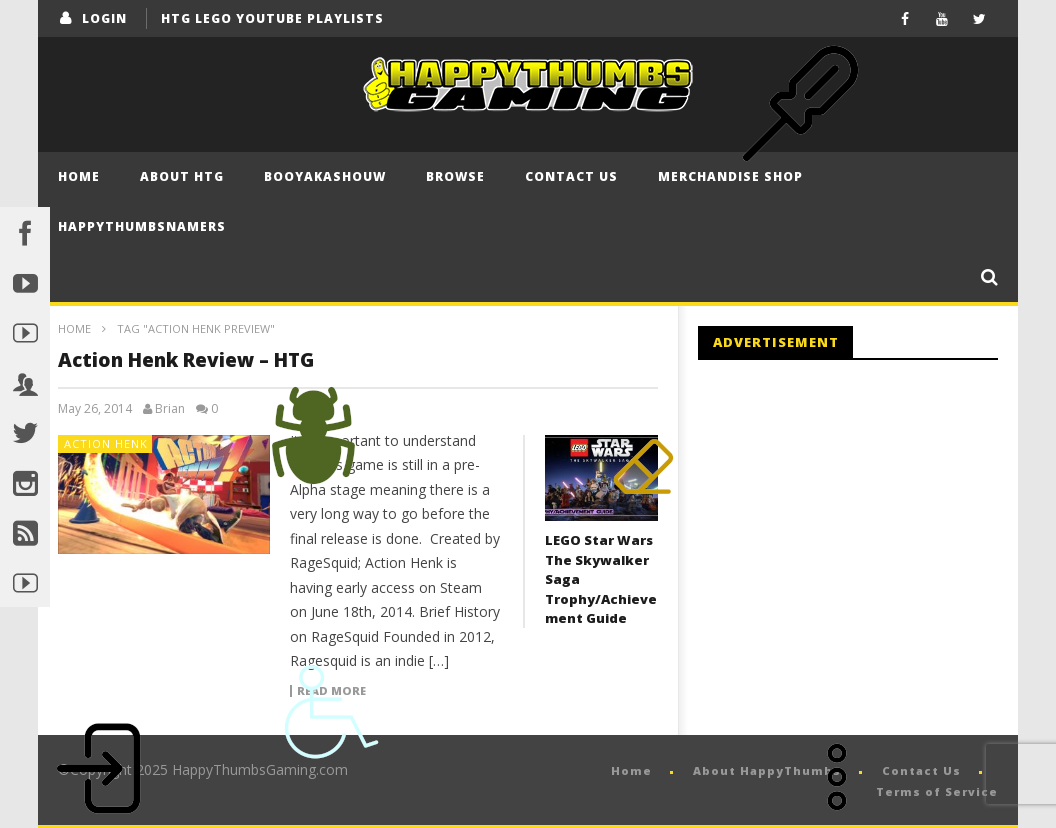  I want to click on indicates wheelchair accessible facilities, so click(322, 713).